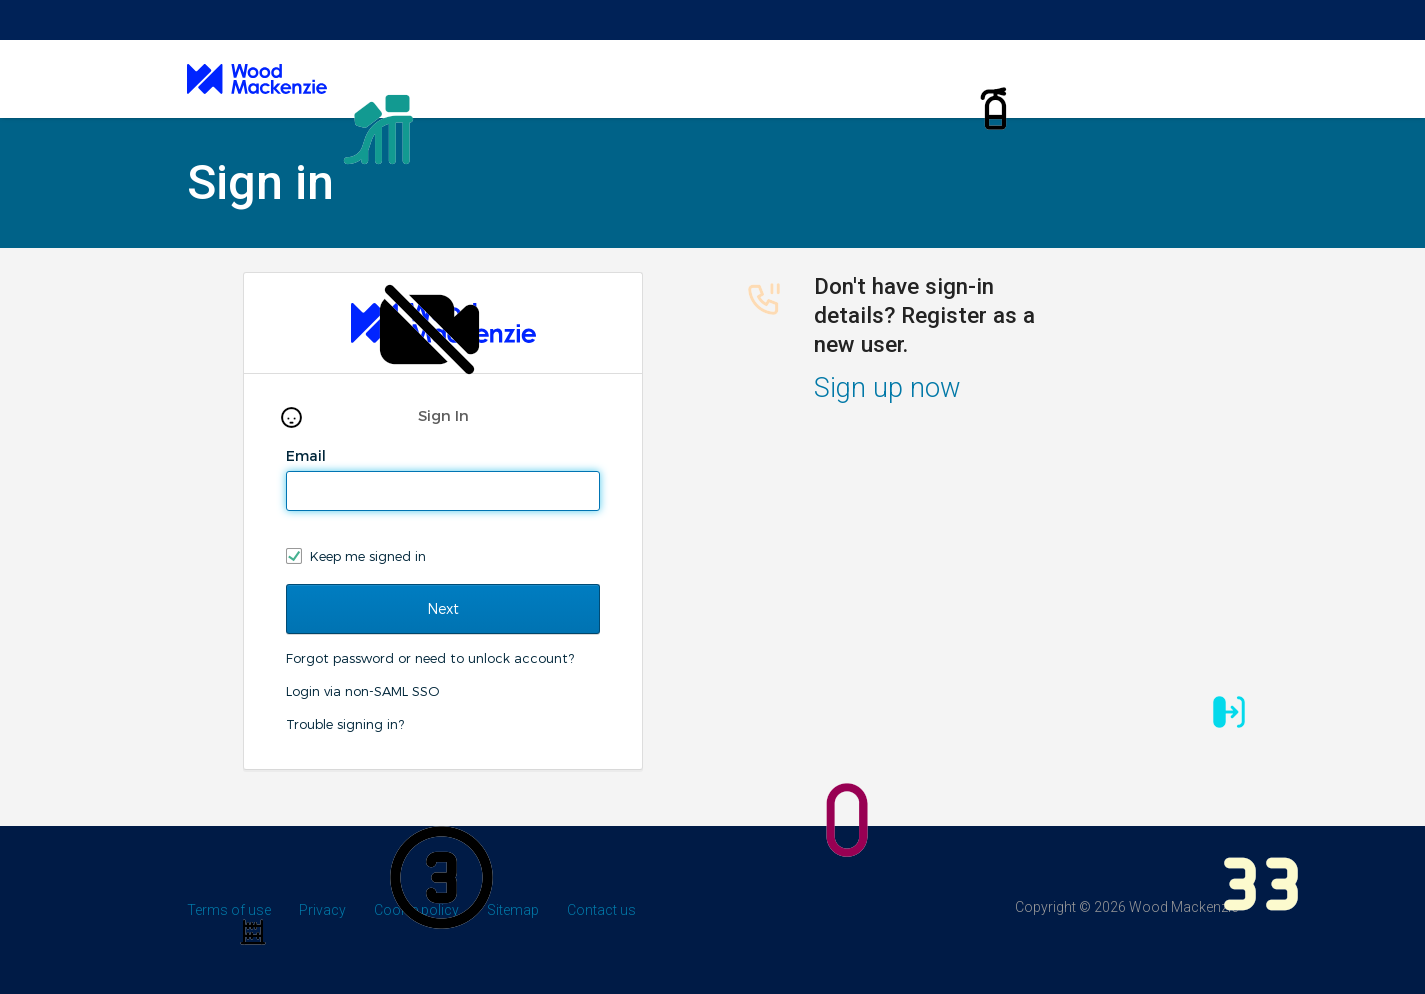 This screenshot has height=994, width=1425. What do you see at coordinates (253, 932) in the screenshot?
I see `access calculator or counting tool` at bounding box center [253, 932].